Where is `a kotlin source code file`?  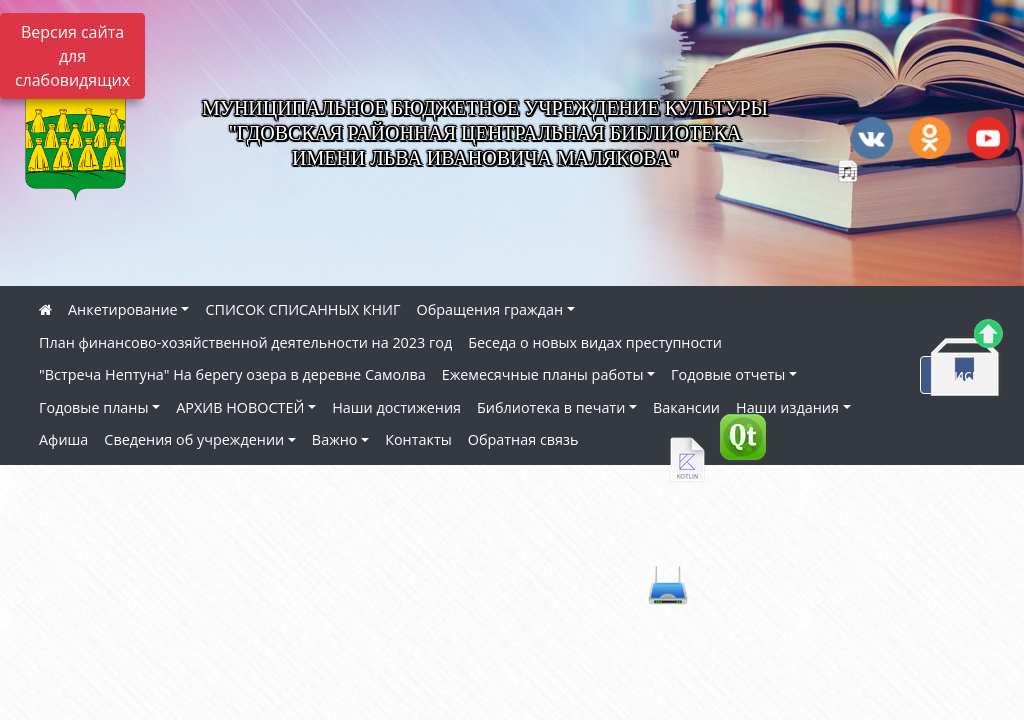 a kotlin source code file is located at coordinates (687, 460).